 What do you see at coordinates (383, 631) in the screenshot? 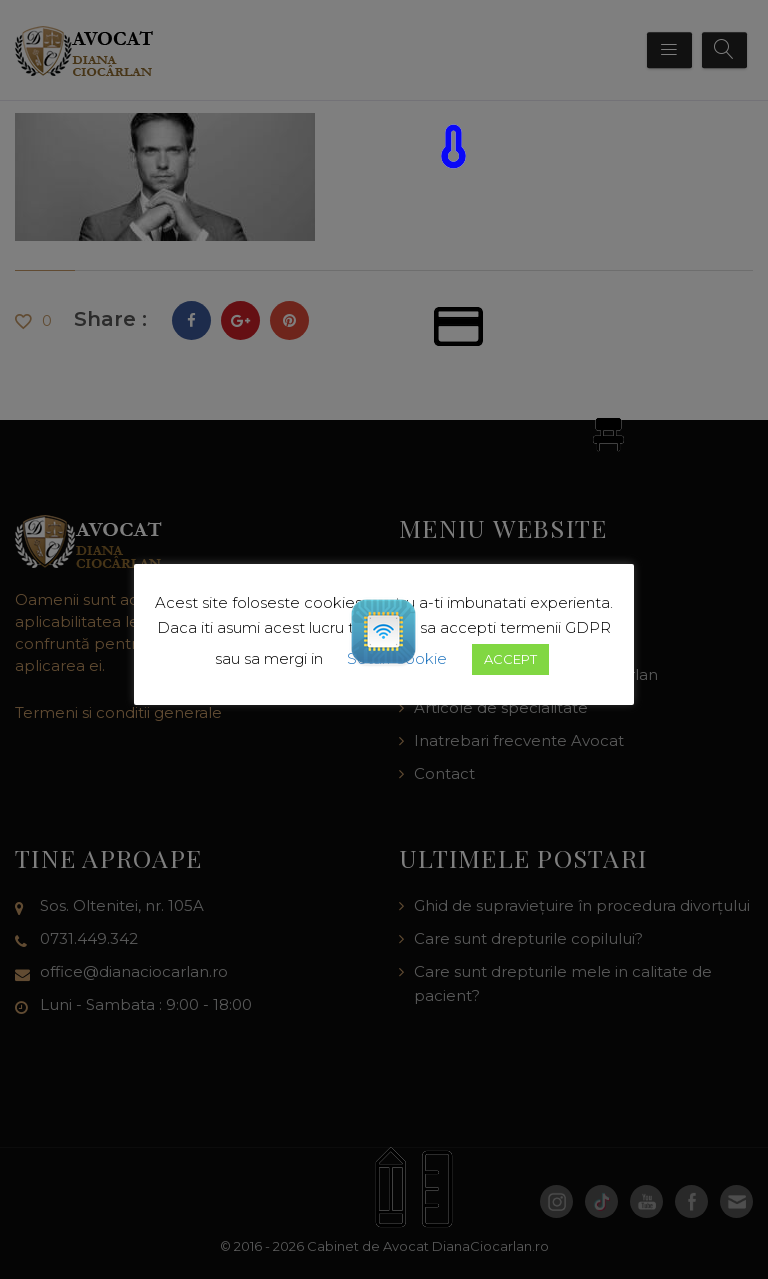
I see `view network adapter settings` at bounding box center [383, 631].